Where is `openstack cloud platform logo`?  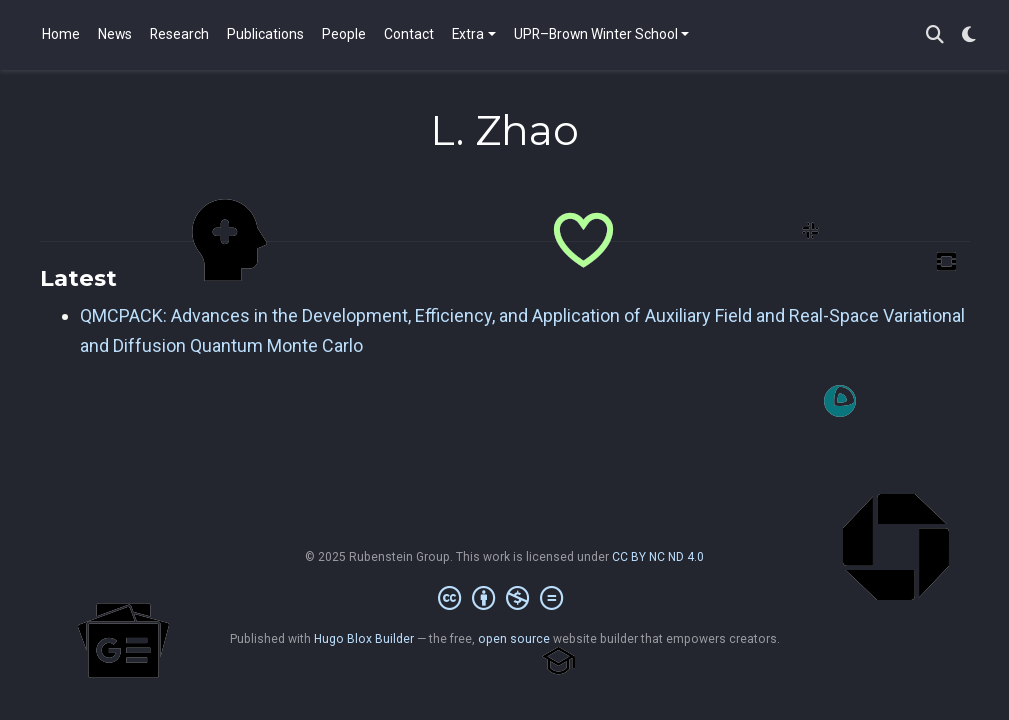 openstack cloud platform logo is located at coordinates (946, 261).